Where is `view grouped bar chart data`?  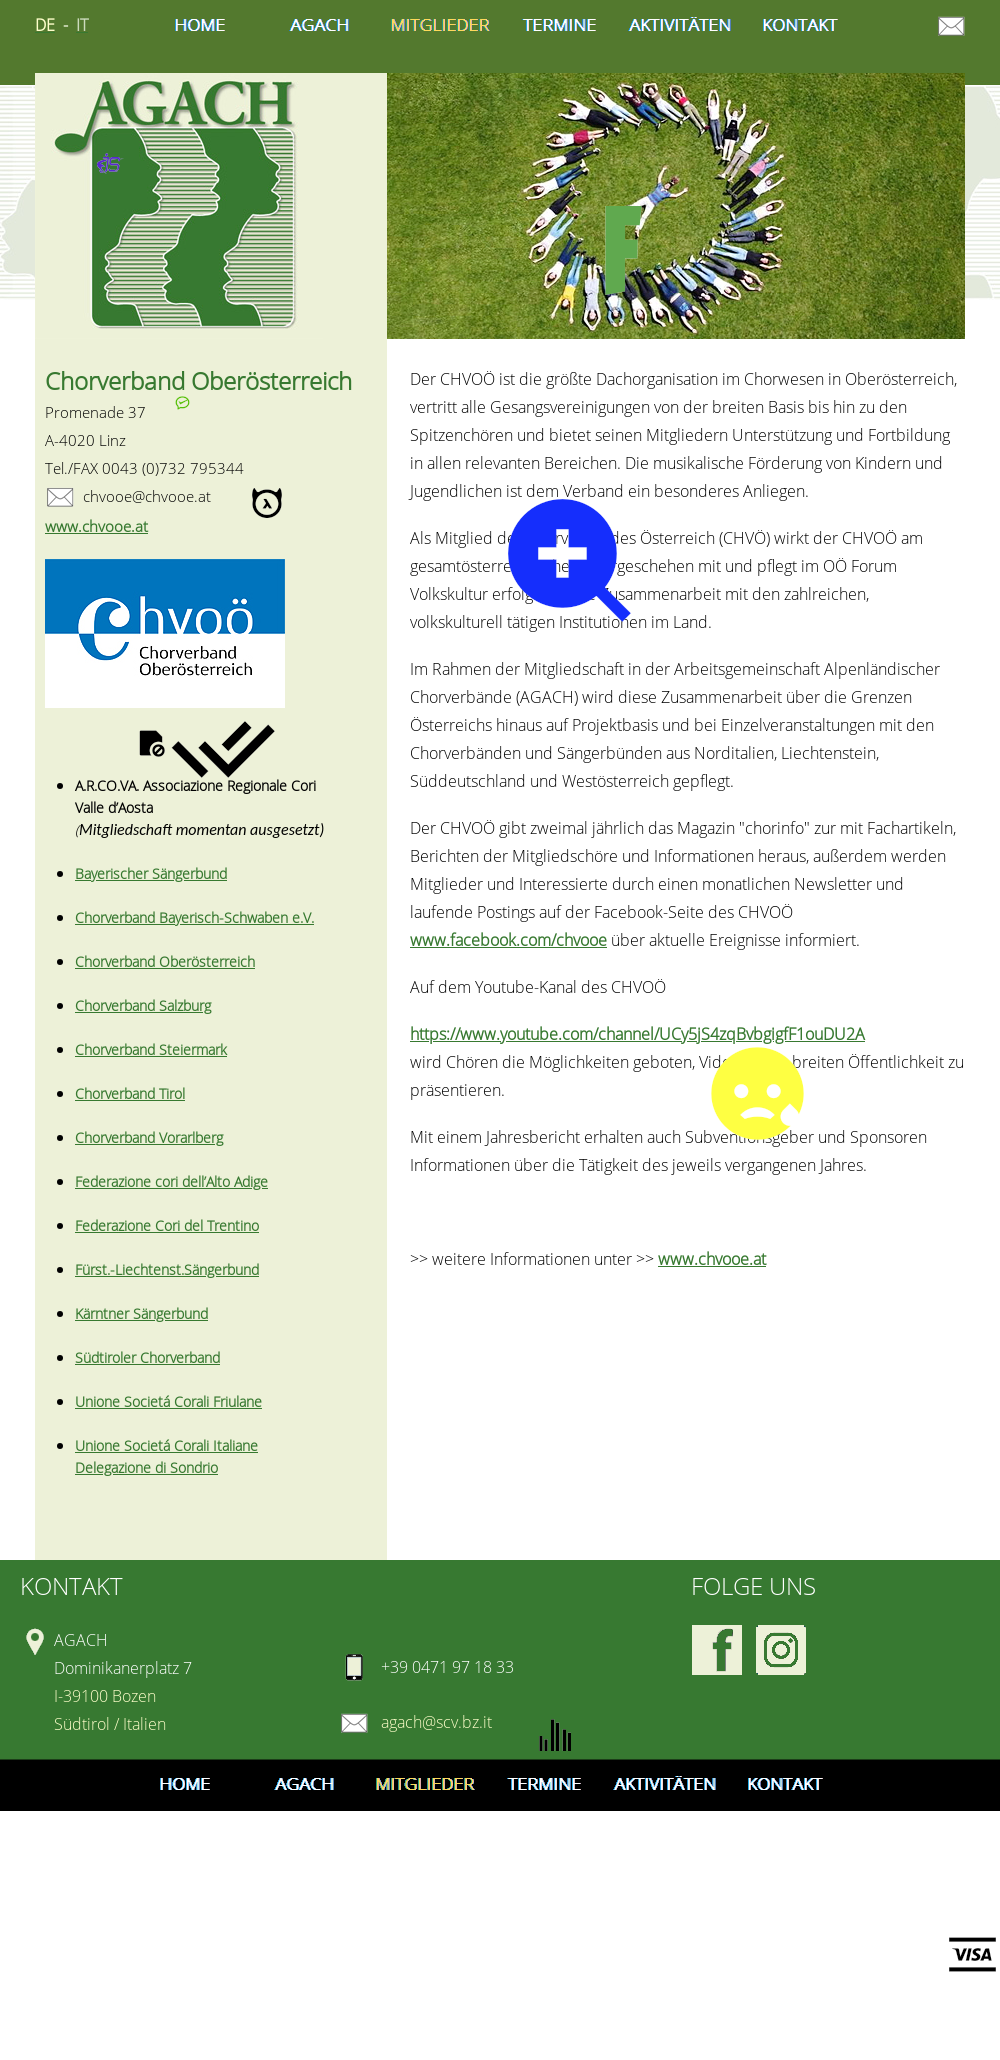 view grouped bar chart data is located at coordinates (556, 1736).